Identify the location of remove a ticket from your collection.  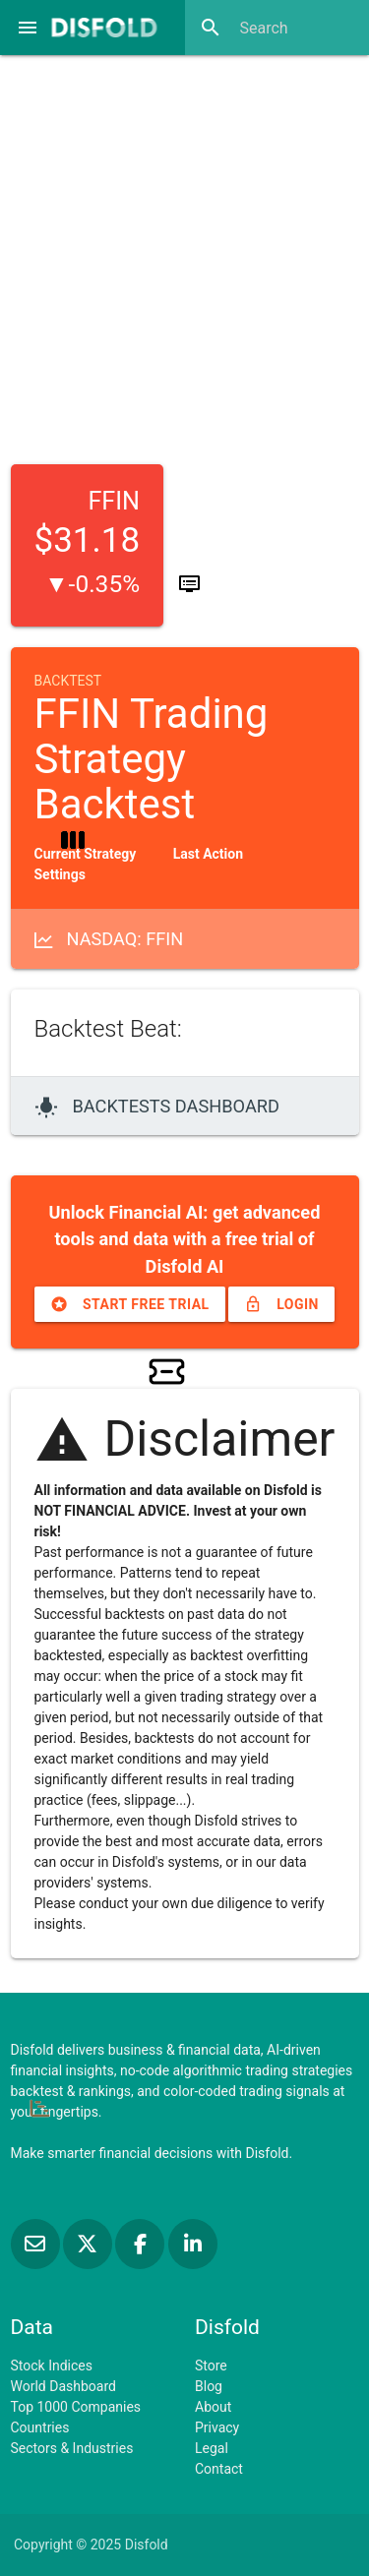
(166, 1371).